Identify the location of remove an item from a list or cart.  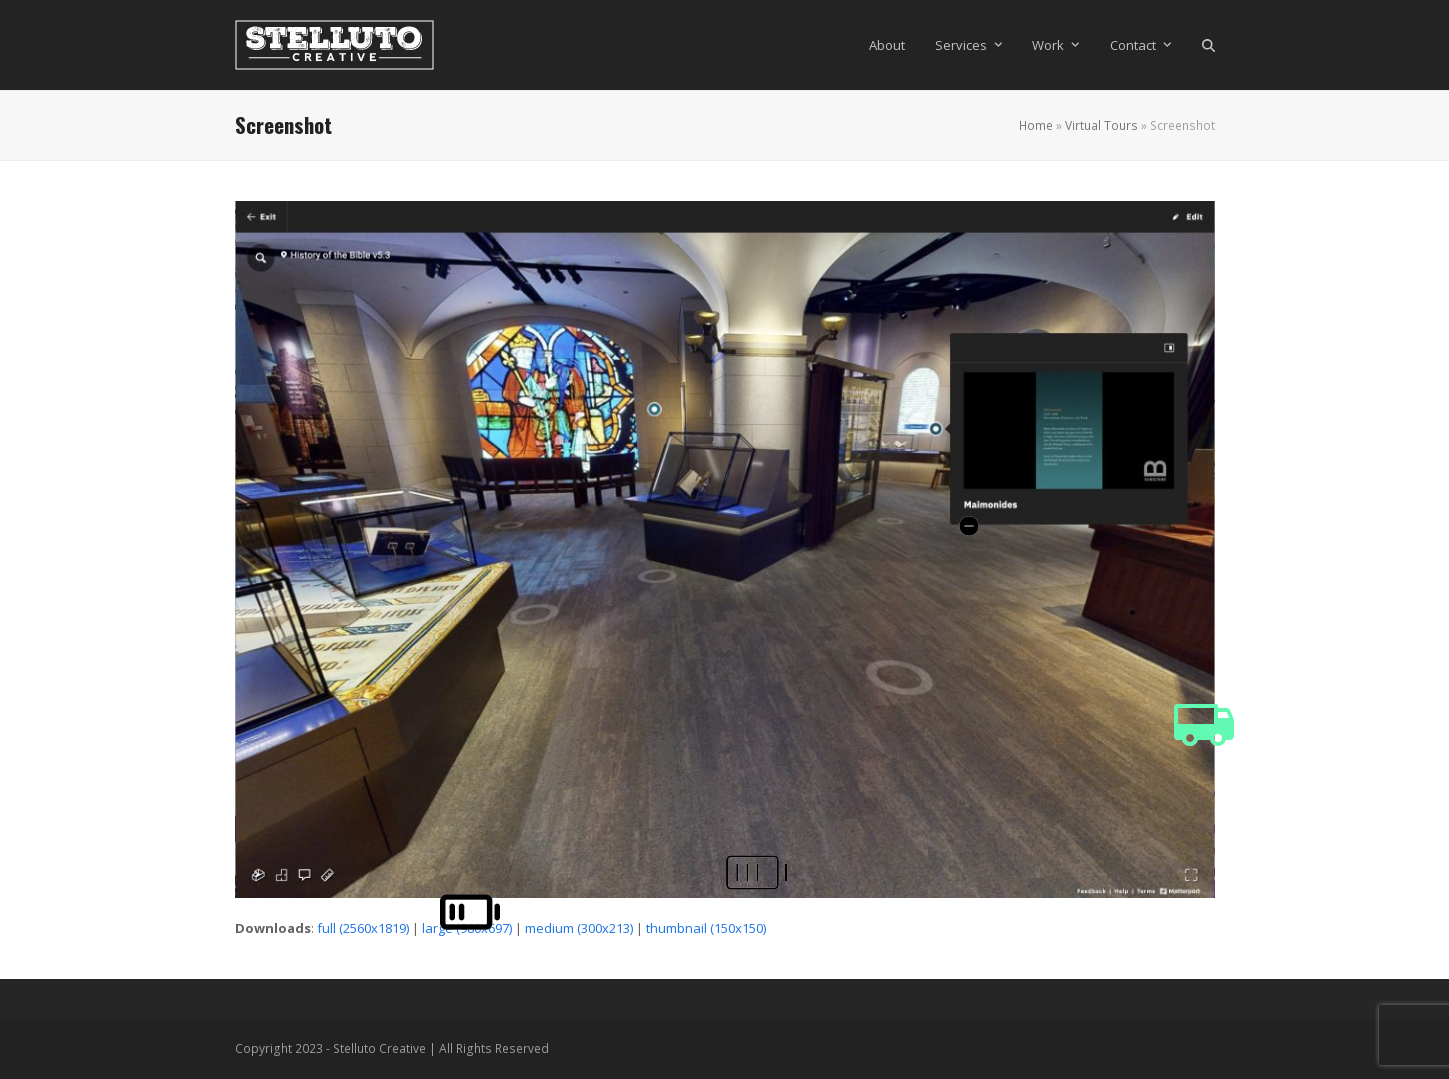
(969, 526).